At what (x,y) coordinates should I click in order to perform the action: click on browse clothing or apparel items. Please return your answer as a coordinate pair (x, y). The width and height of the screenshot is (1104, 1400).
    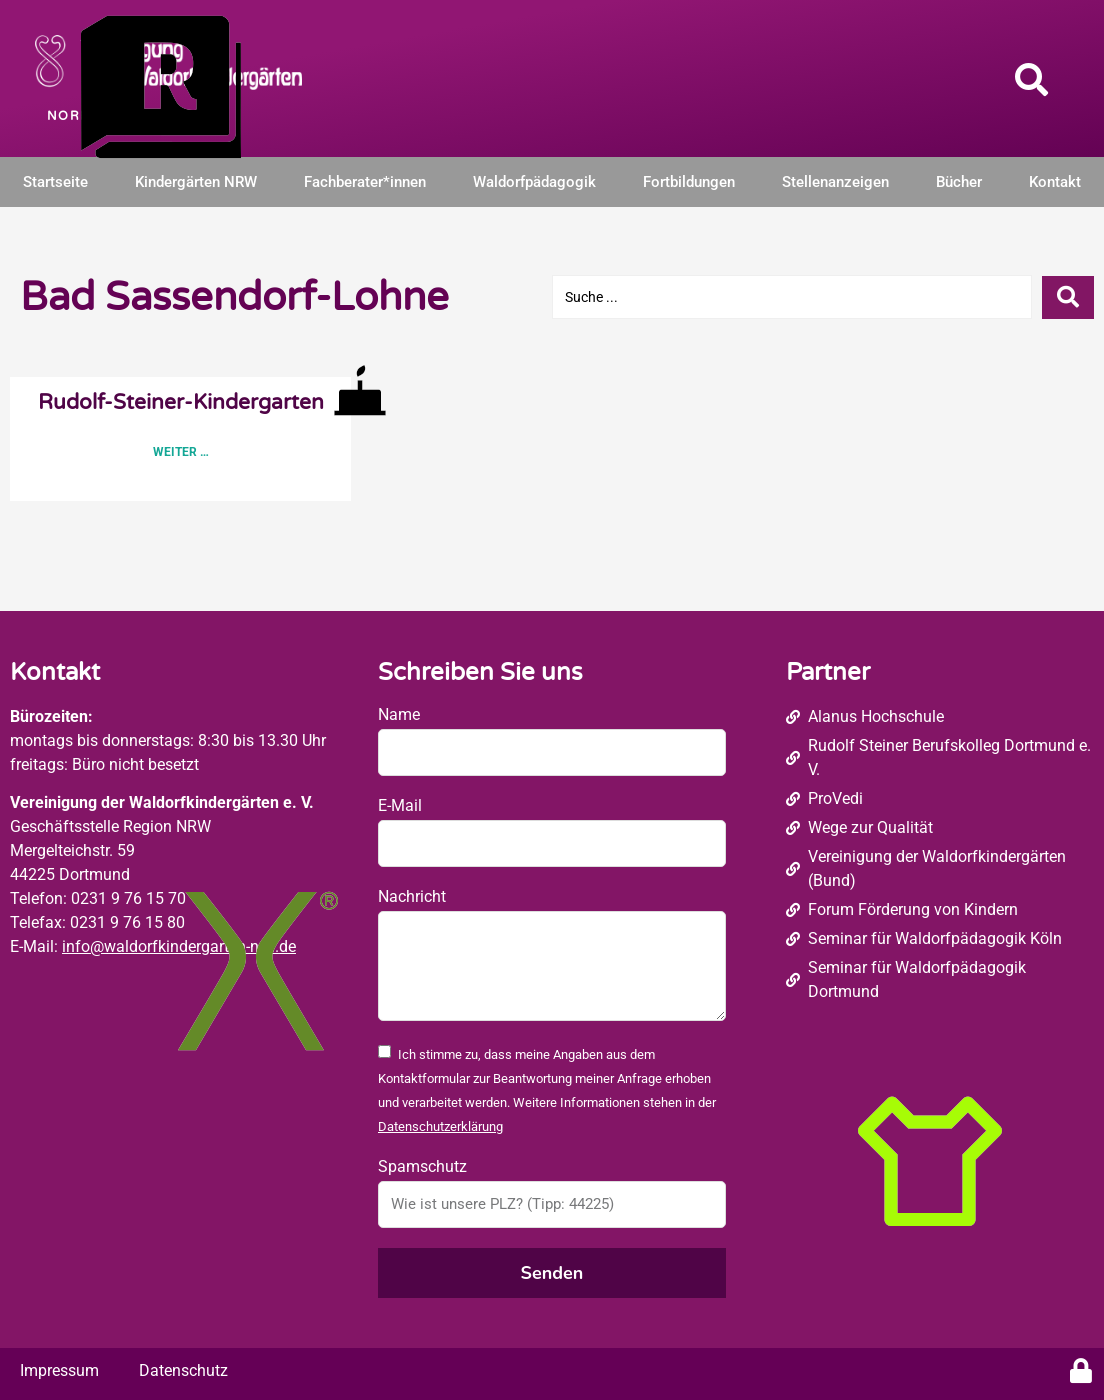
    Looking at the image, I should click on (930, 1161).